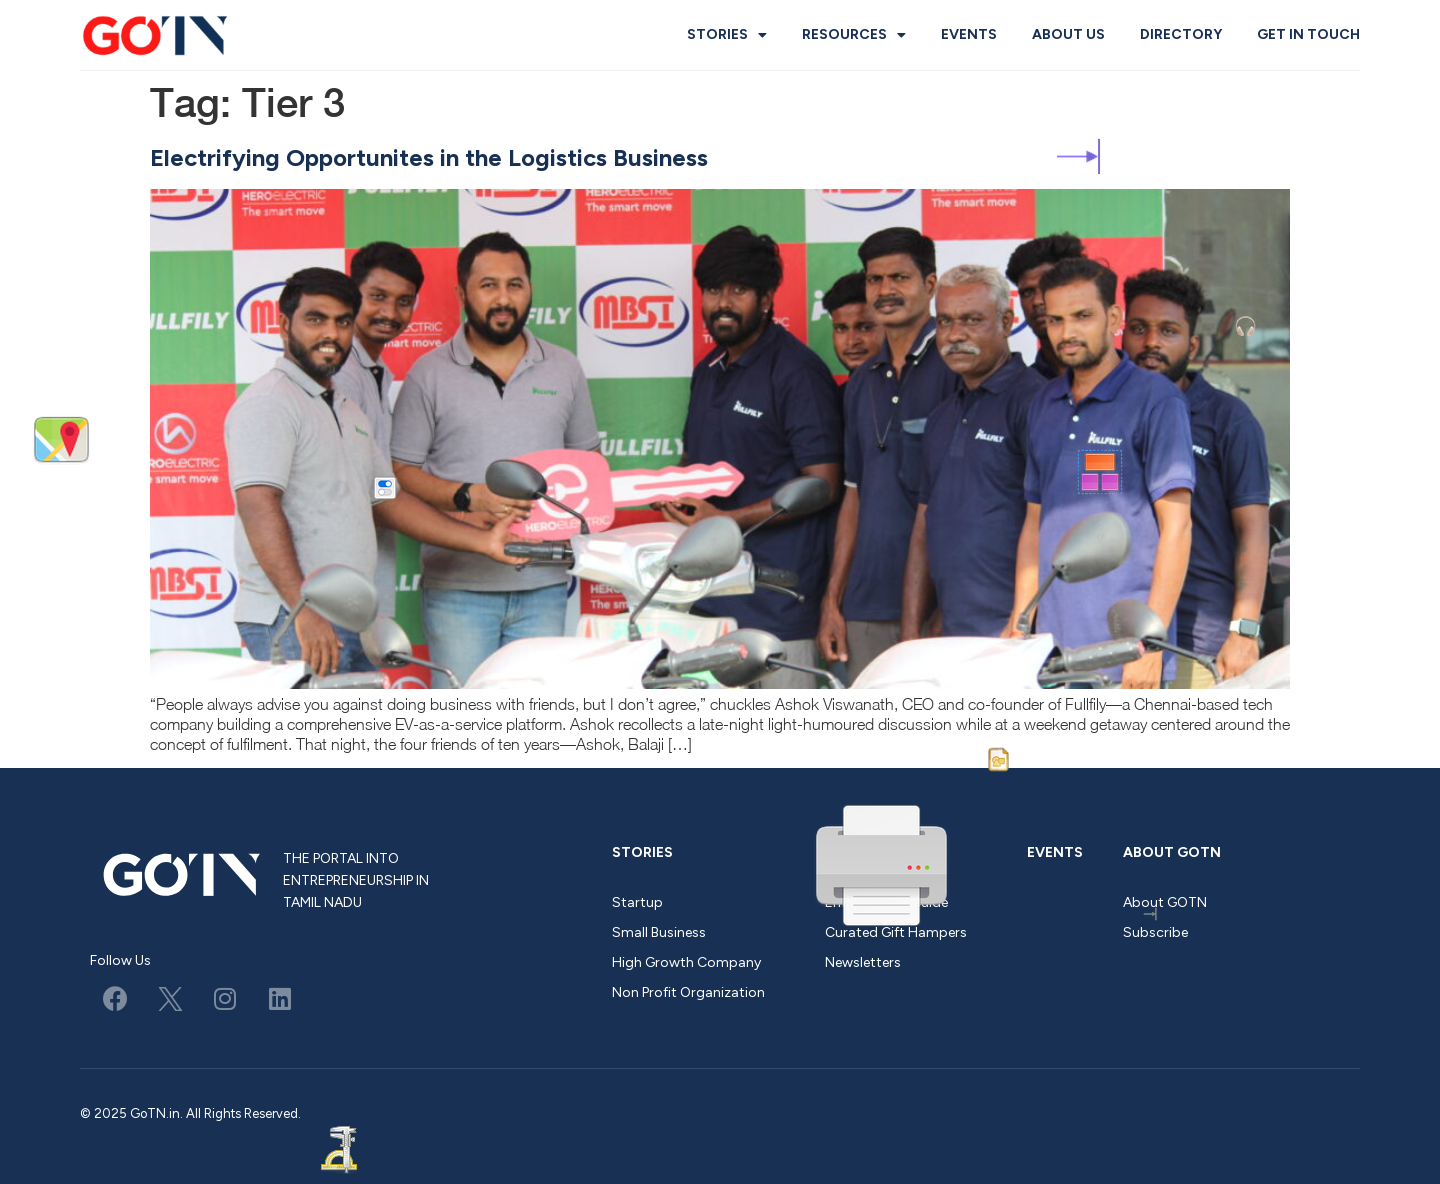 The width and height of the screenshot is (1440, 1184). What do you see at coordinates (1245, 326) in the screenshot?
I see `connect bluetooth headphones` at bounding box center [1245, 326].